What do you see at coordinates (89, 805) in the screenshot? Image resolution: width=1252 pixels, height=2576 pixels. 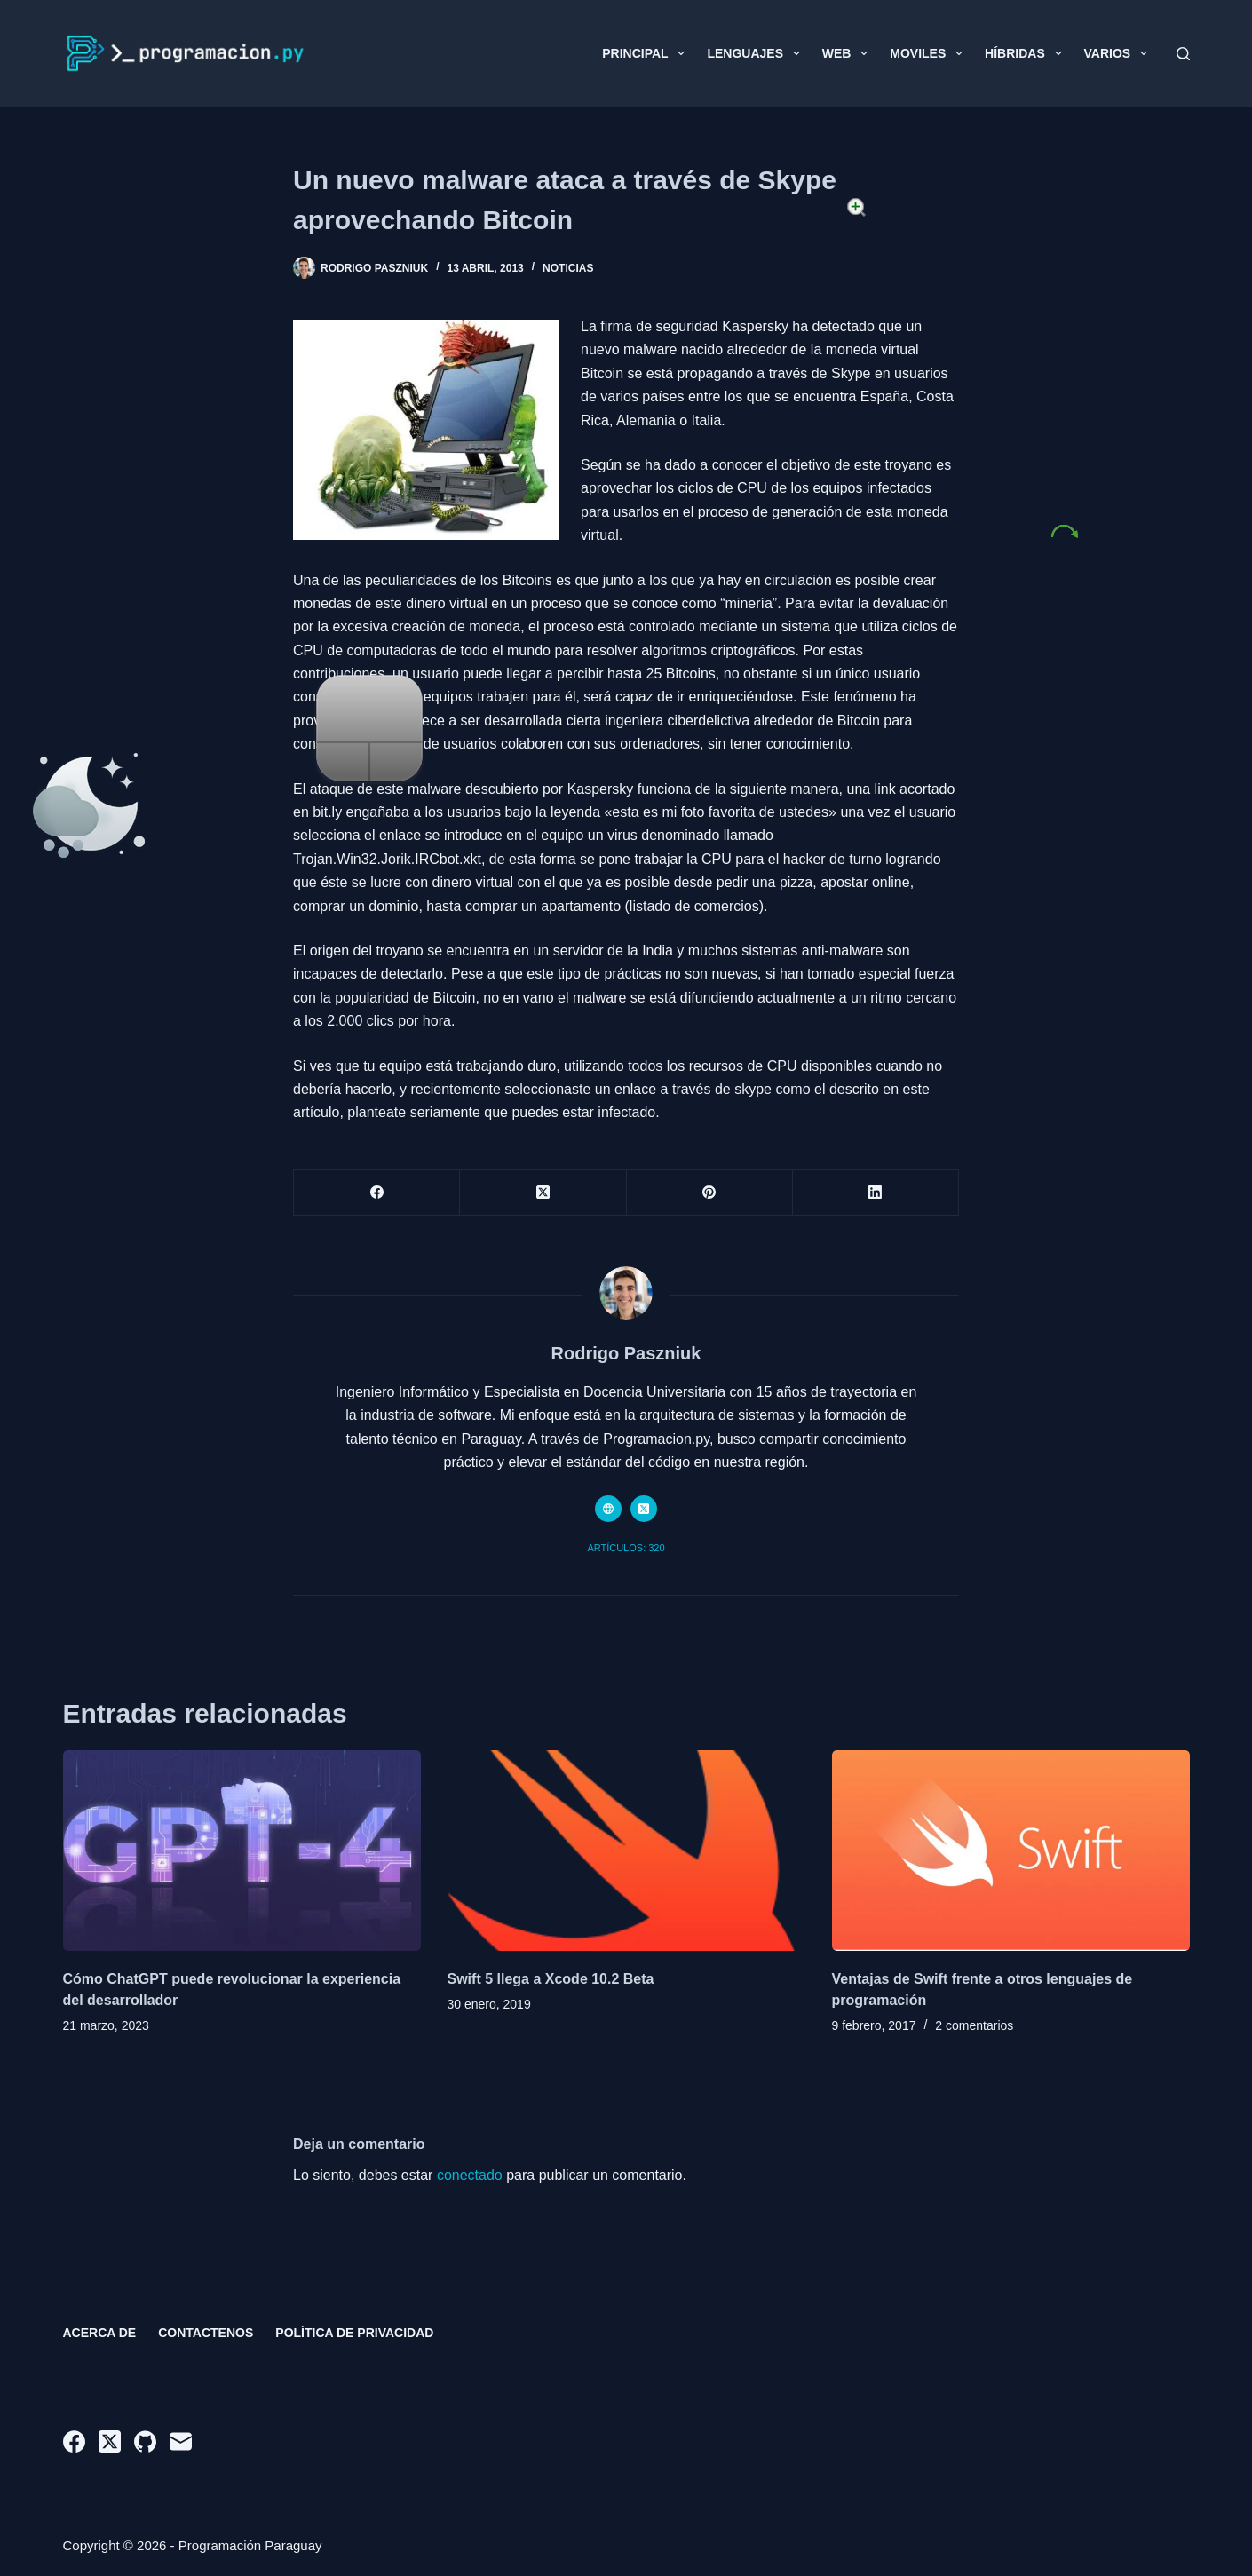 I see `indicates scattered snow conditions at night` at bounding box center [89, 805].